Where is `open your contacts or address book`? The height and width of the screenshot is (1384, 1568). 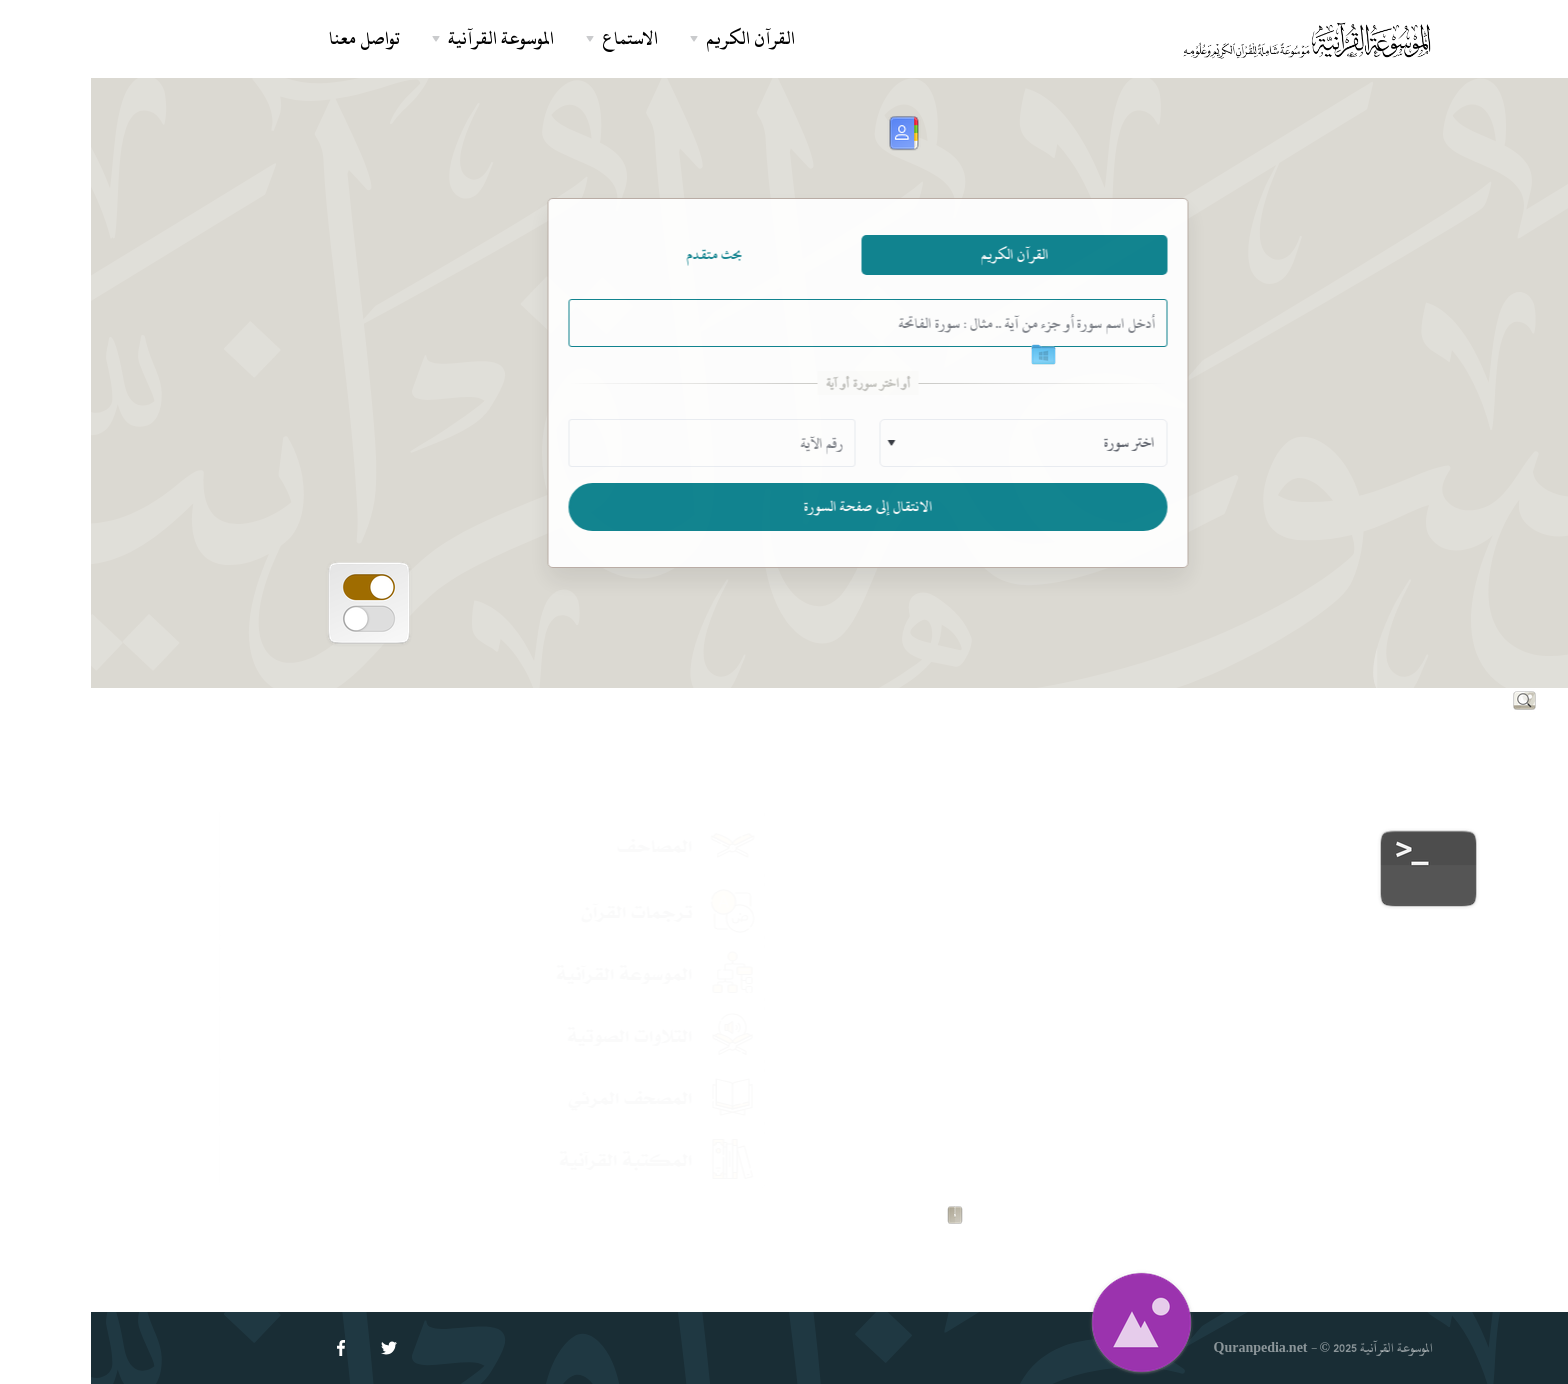
open your contacts or address book is located at coordinates (904, 133).